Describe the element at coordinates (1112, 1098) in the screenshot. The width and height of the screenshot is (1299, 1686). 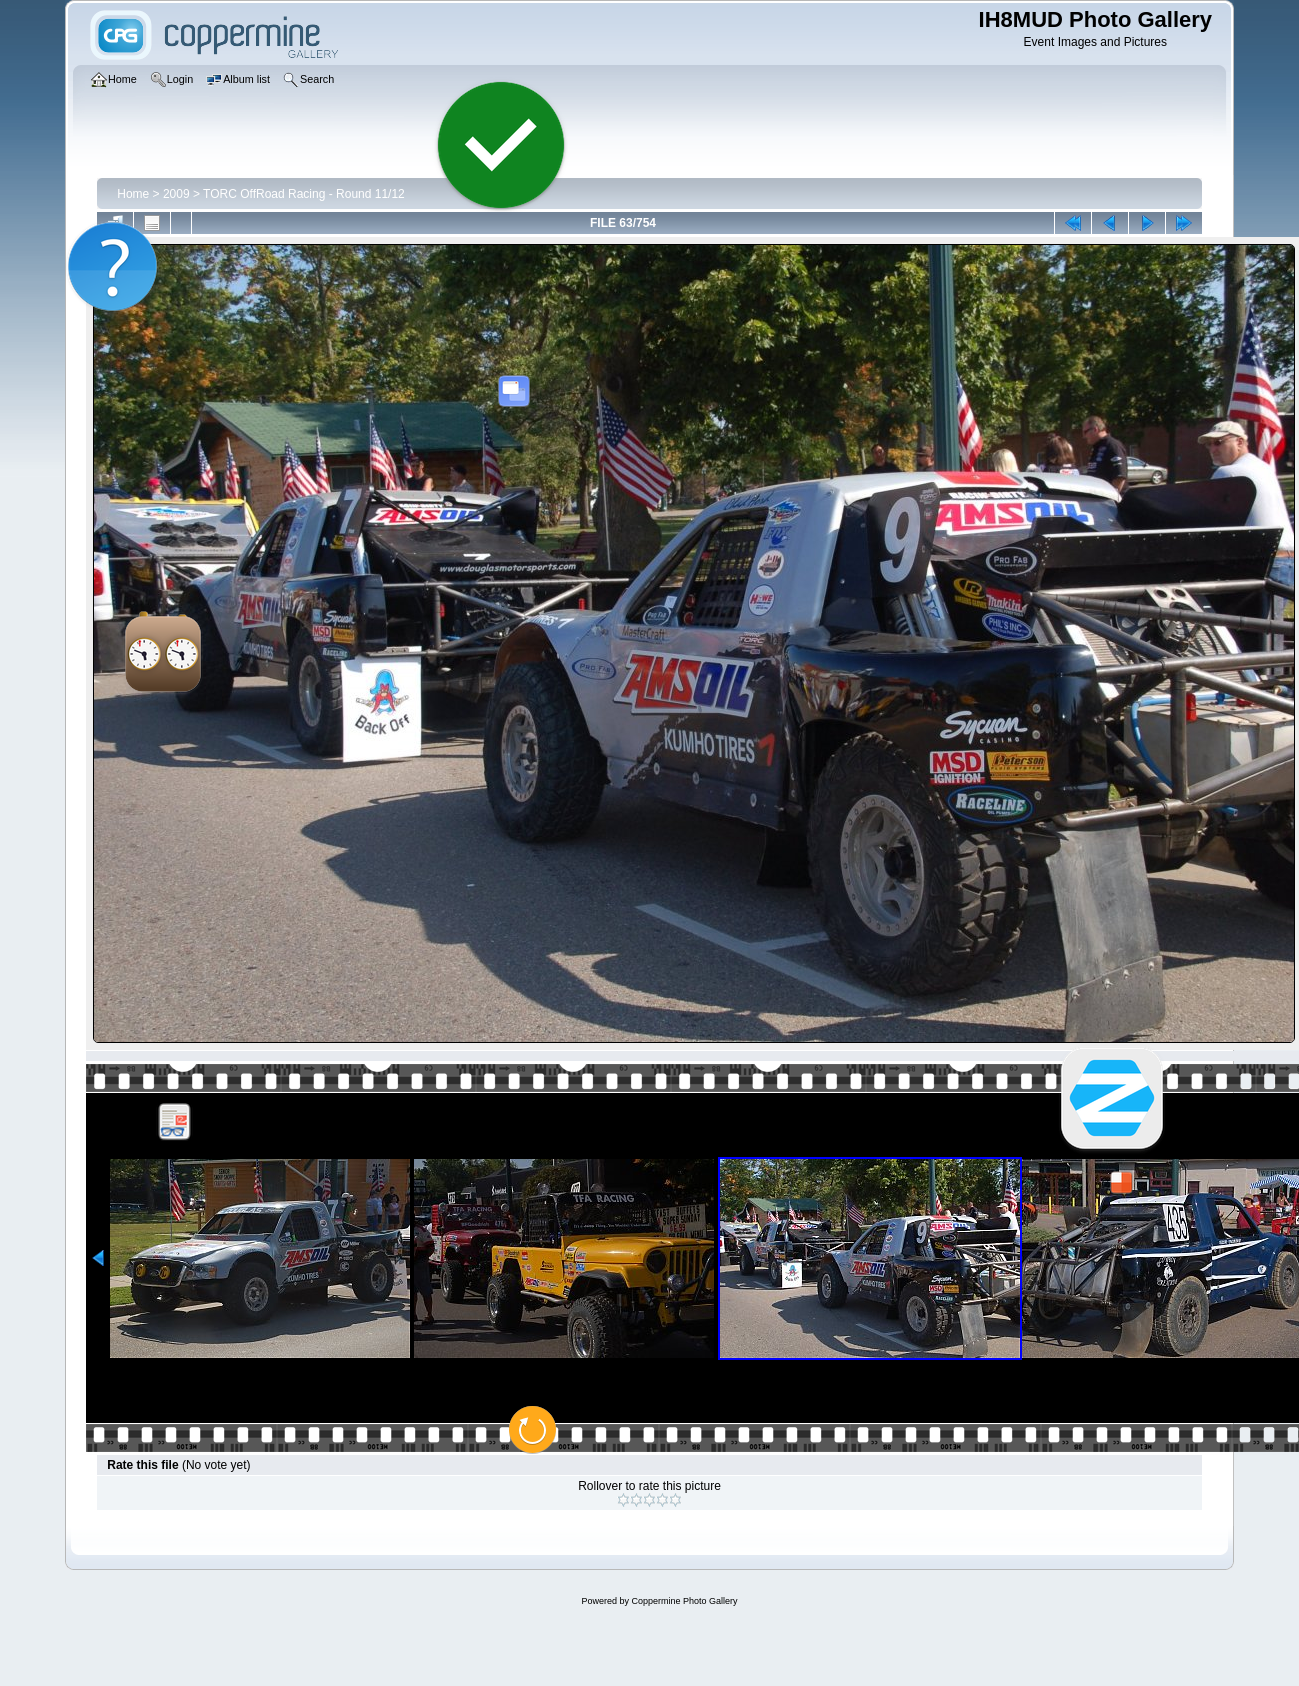
I see `open zorin os system settings or app launcher` at that location.